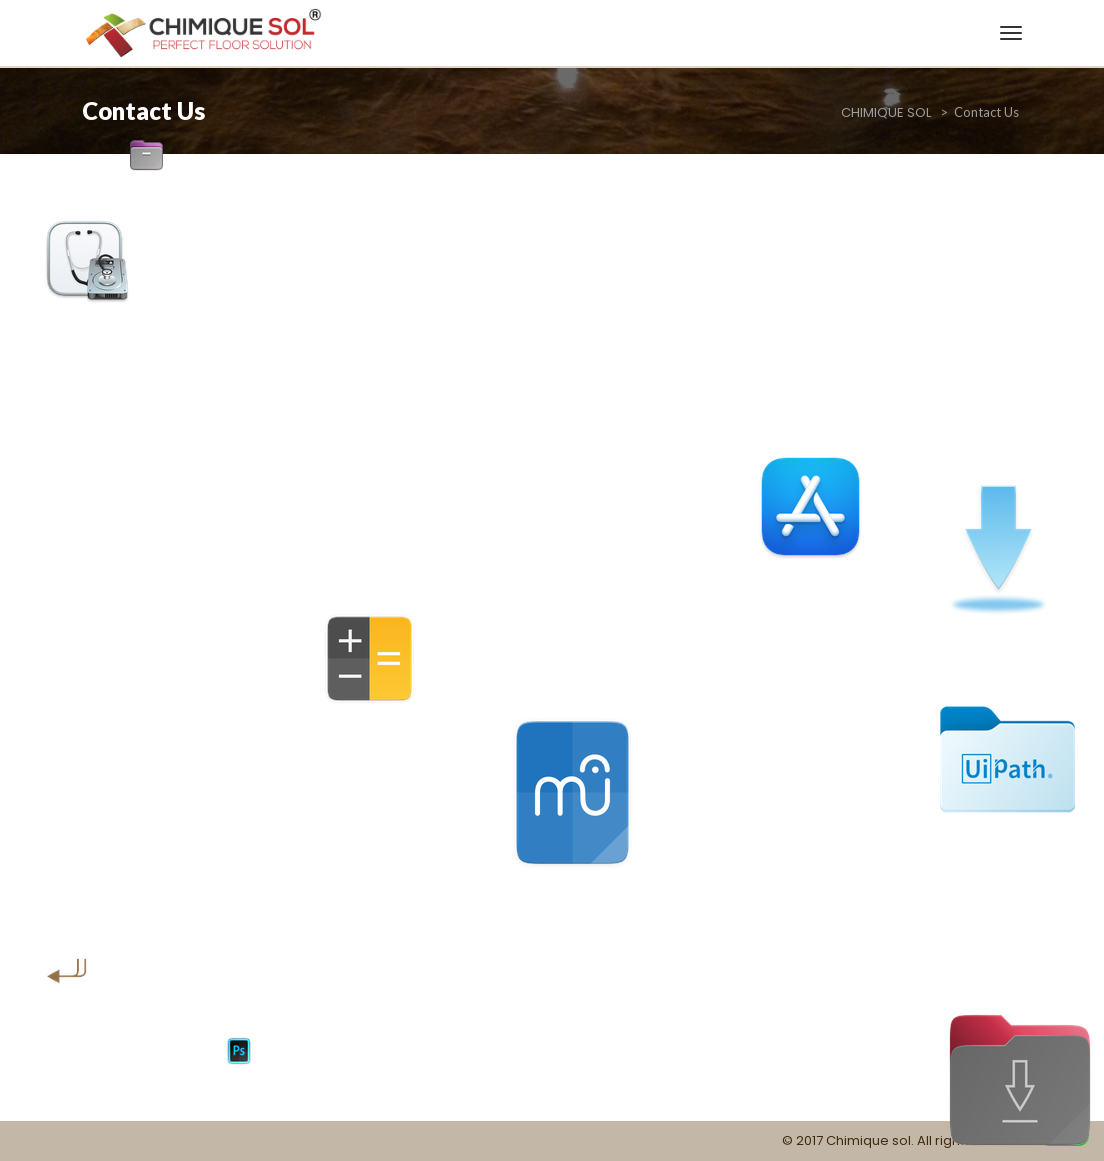 The width and height of the screenshot is (1104, 1161). I want to click on open UiPath project folder, so click(1007, 763).